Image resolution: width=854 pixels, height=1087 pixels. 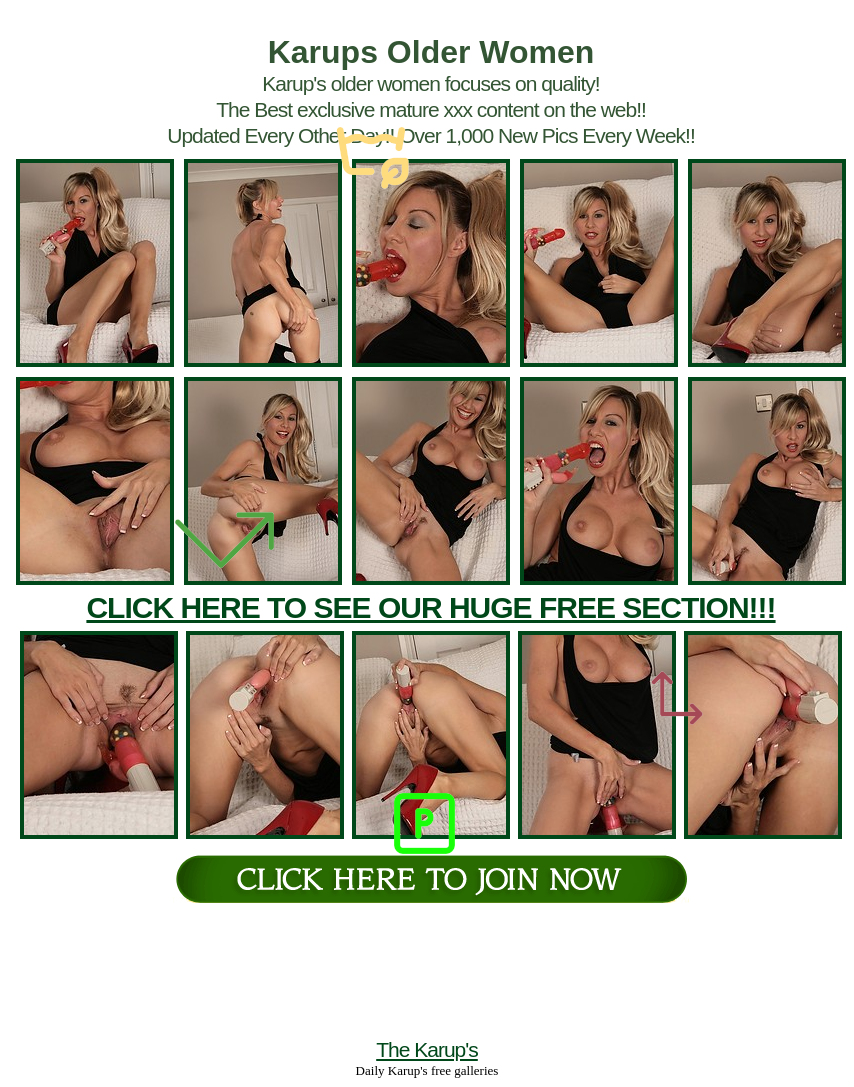 I want to click on select eco-friendly wash cycle, so click(x=371, y=151).